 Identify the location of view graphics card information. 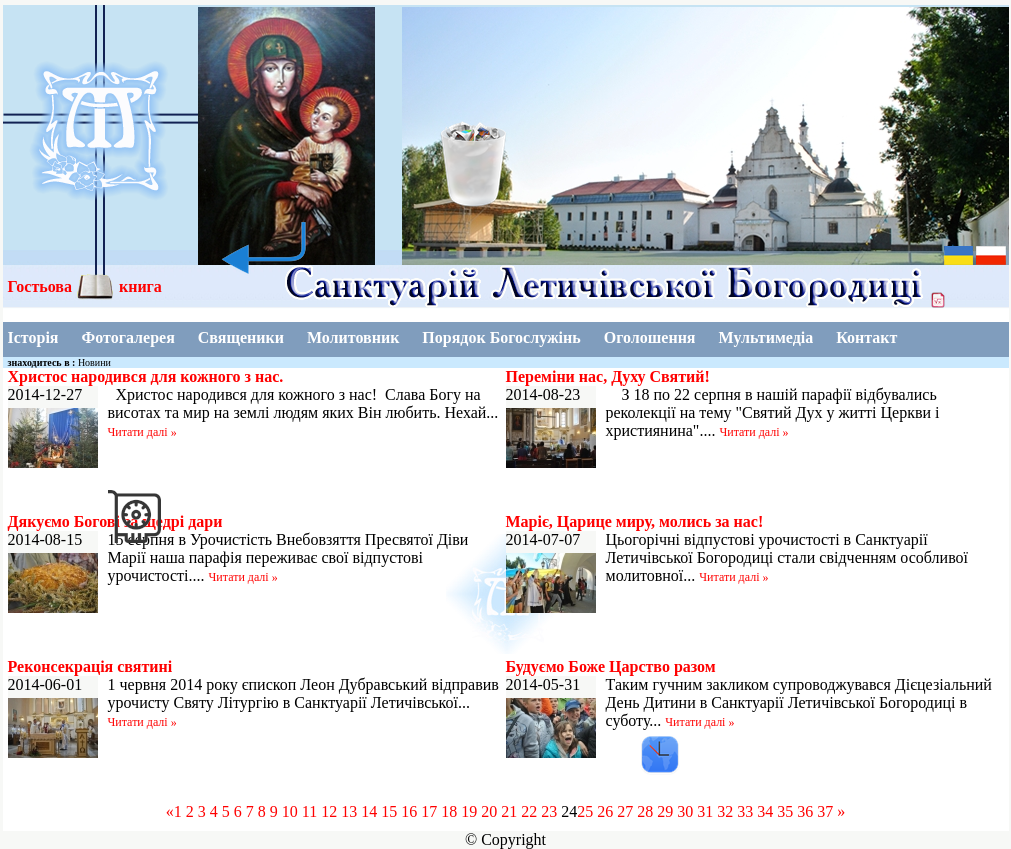
(134, 516).